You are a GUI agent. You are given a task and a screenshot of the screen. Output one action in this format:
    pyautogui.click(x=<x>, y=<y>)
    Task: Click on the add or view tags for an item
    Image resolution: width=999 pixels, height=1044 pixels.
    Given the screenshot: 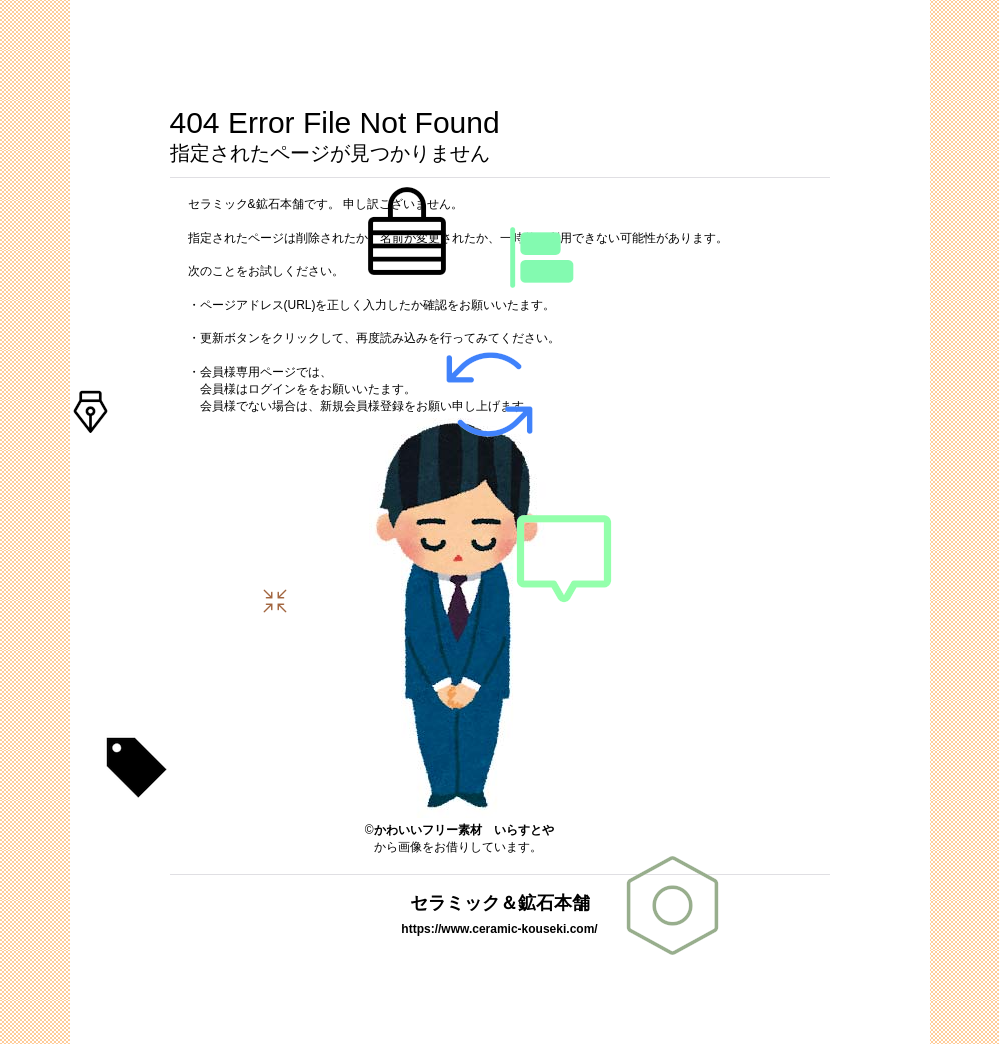 What is the action you would take?
    pyautogui.click(x=135, y=766)
    